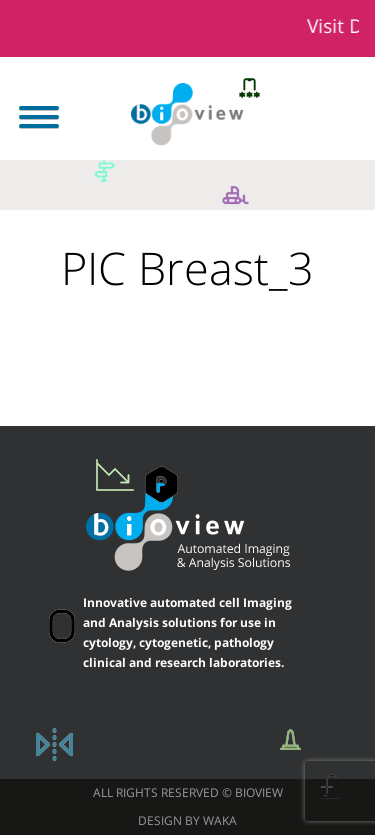  I want to click on parking feature or location marker, so click(161, 484).